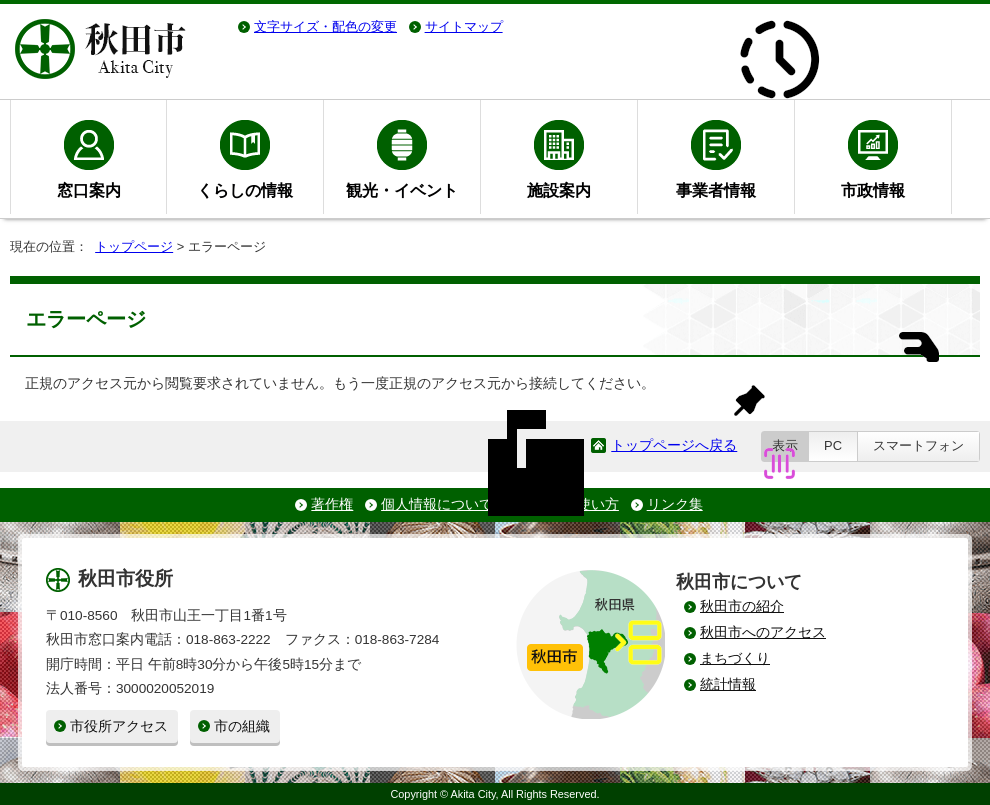  I want to click on scan a barcode, so click(779, 463).